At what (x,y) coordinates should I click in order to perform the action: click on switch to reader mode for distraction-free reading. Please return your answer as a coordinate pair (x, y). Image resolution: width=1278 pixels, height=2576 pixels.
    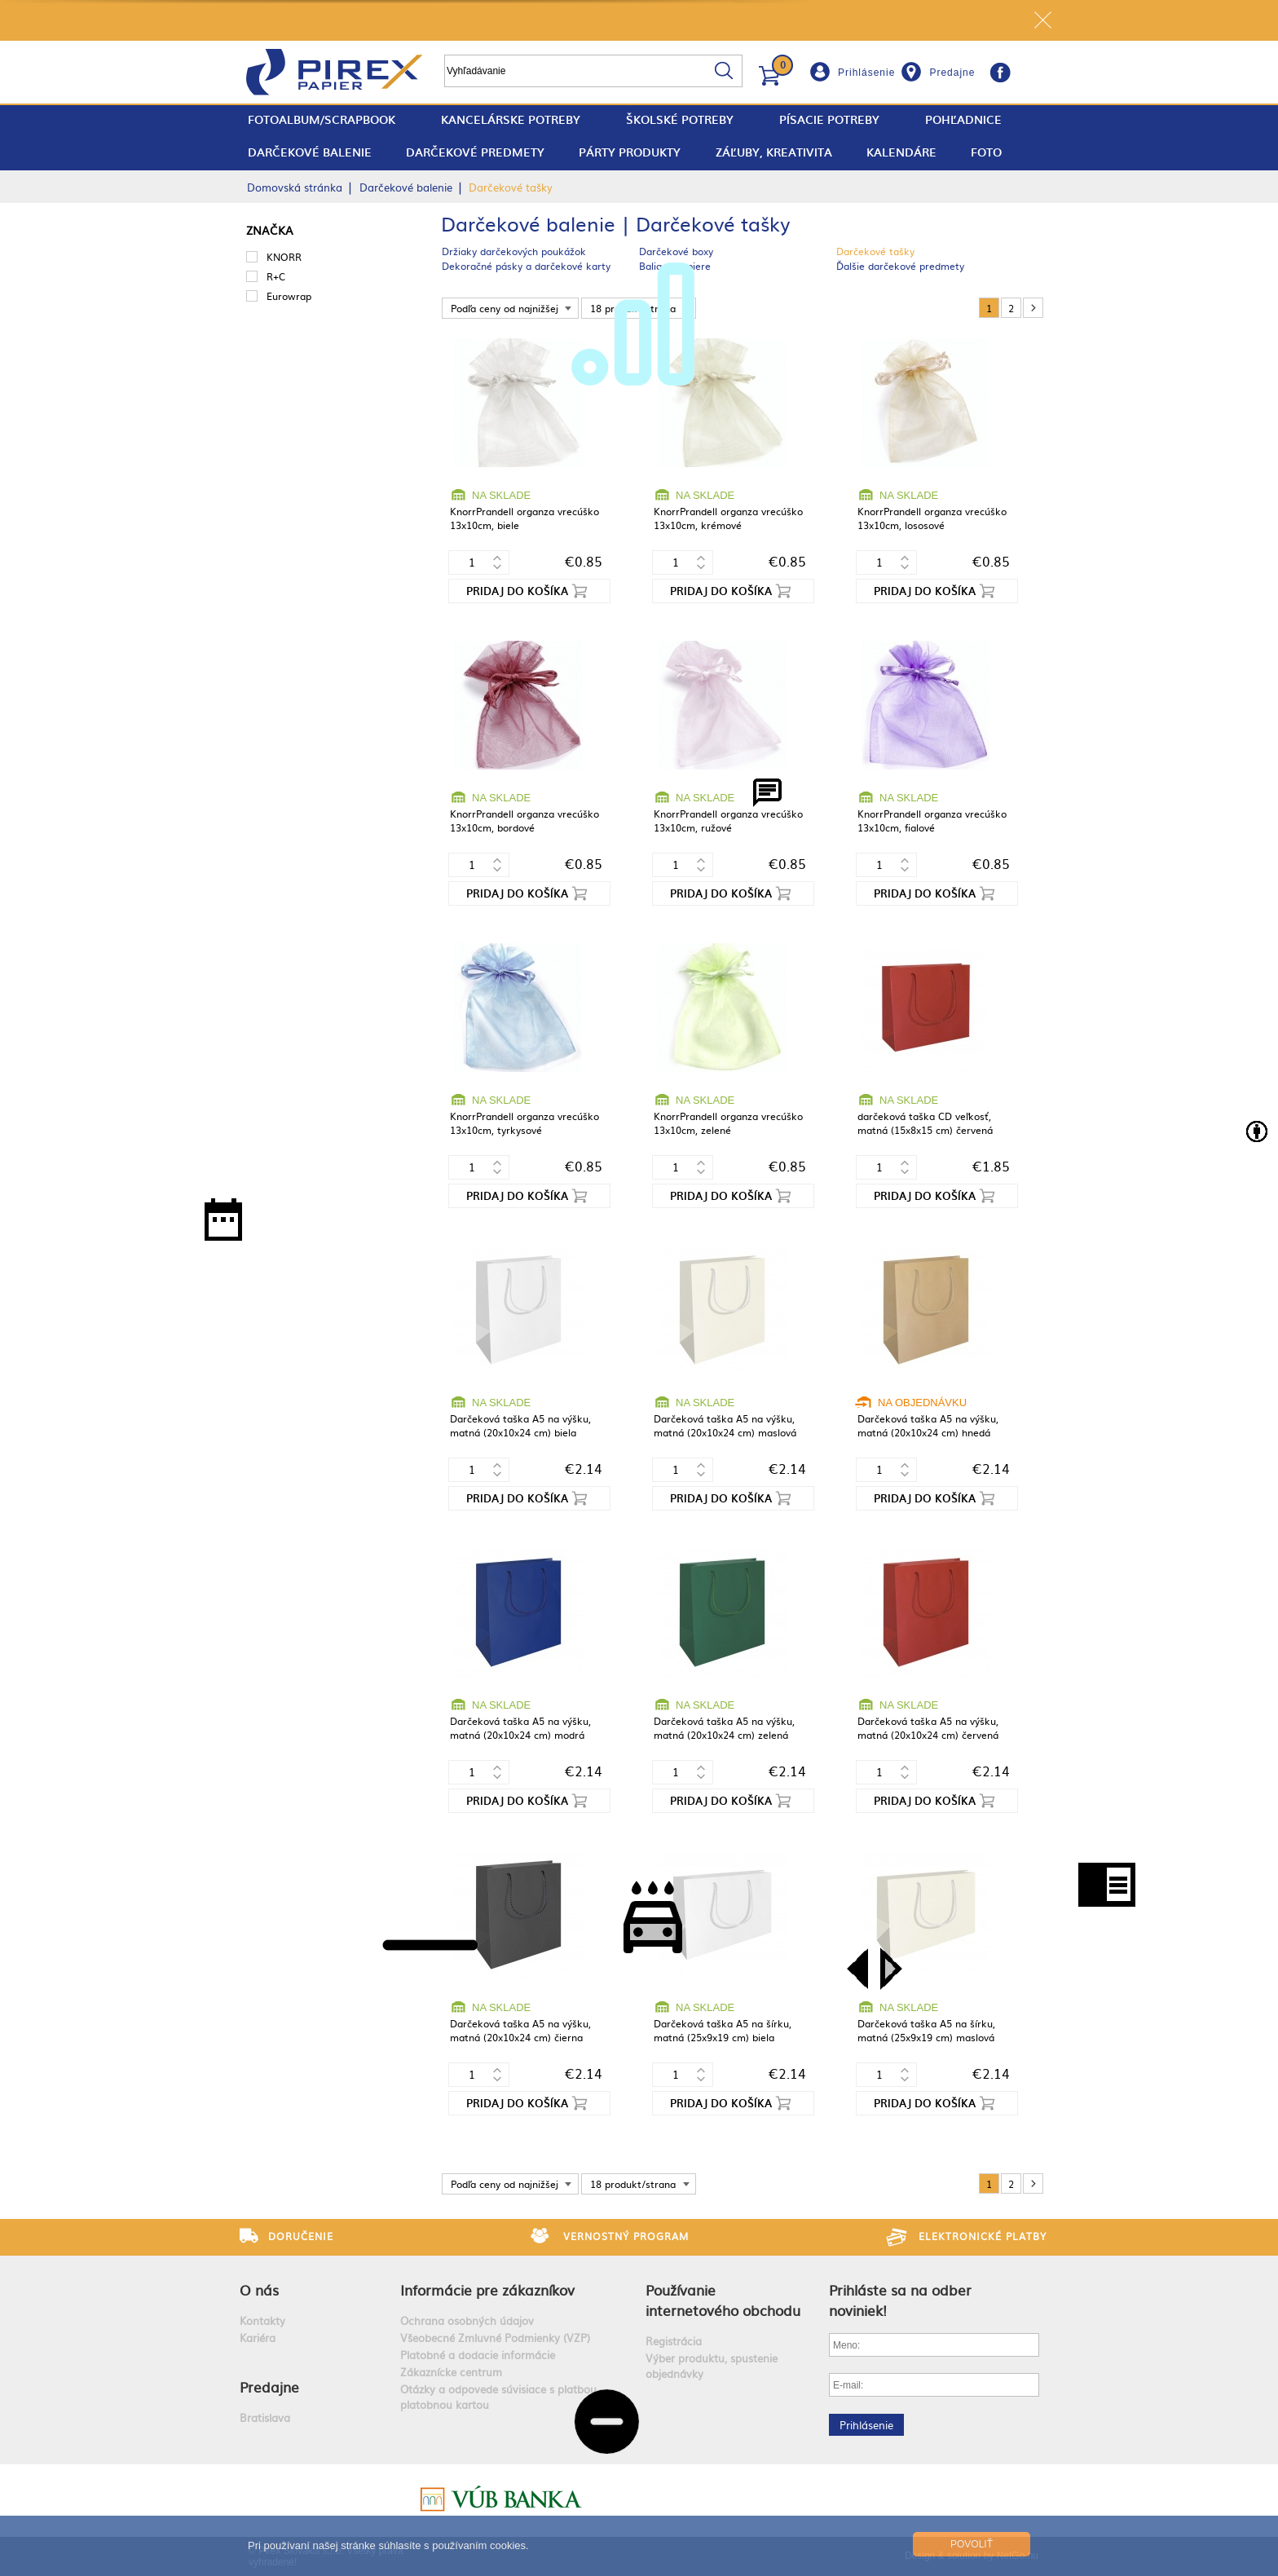
    Looking at the image, I should click on (1107, 1883).